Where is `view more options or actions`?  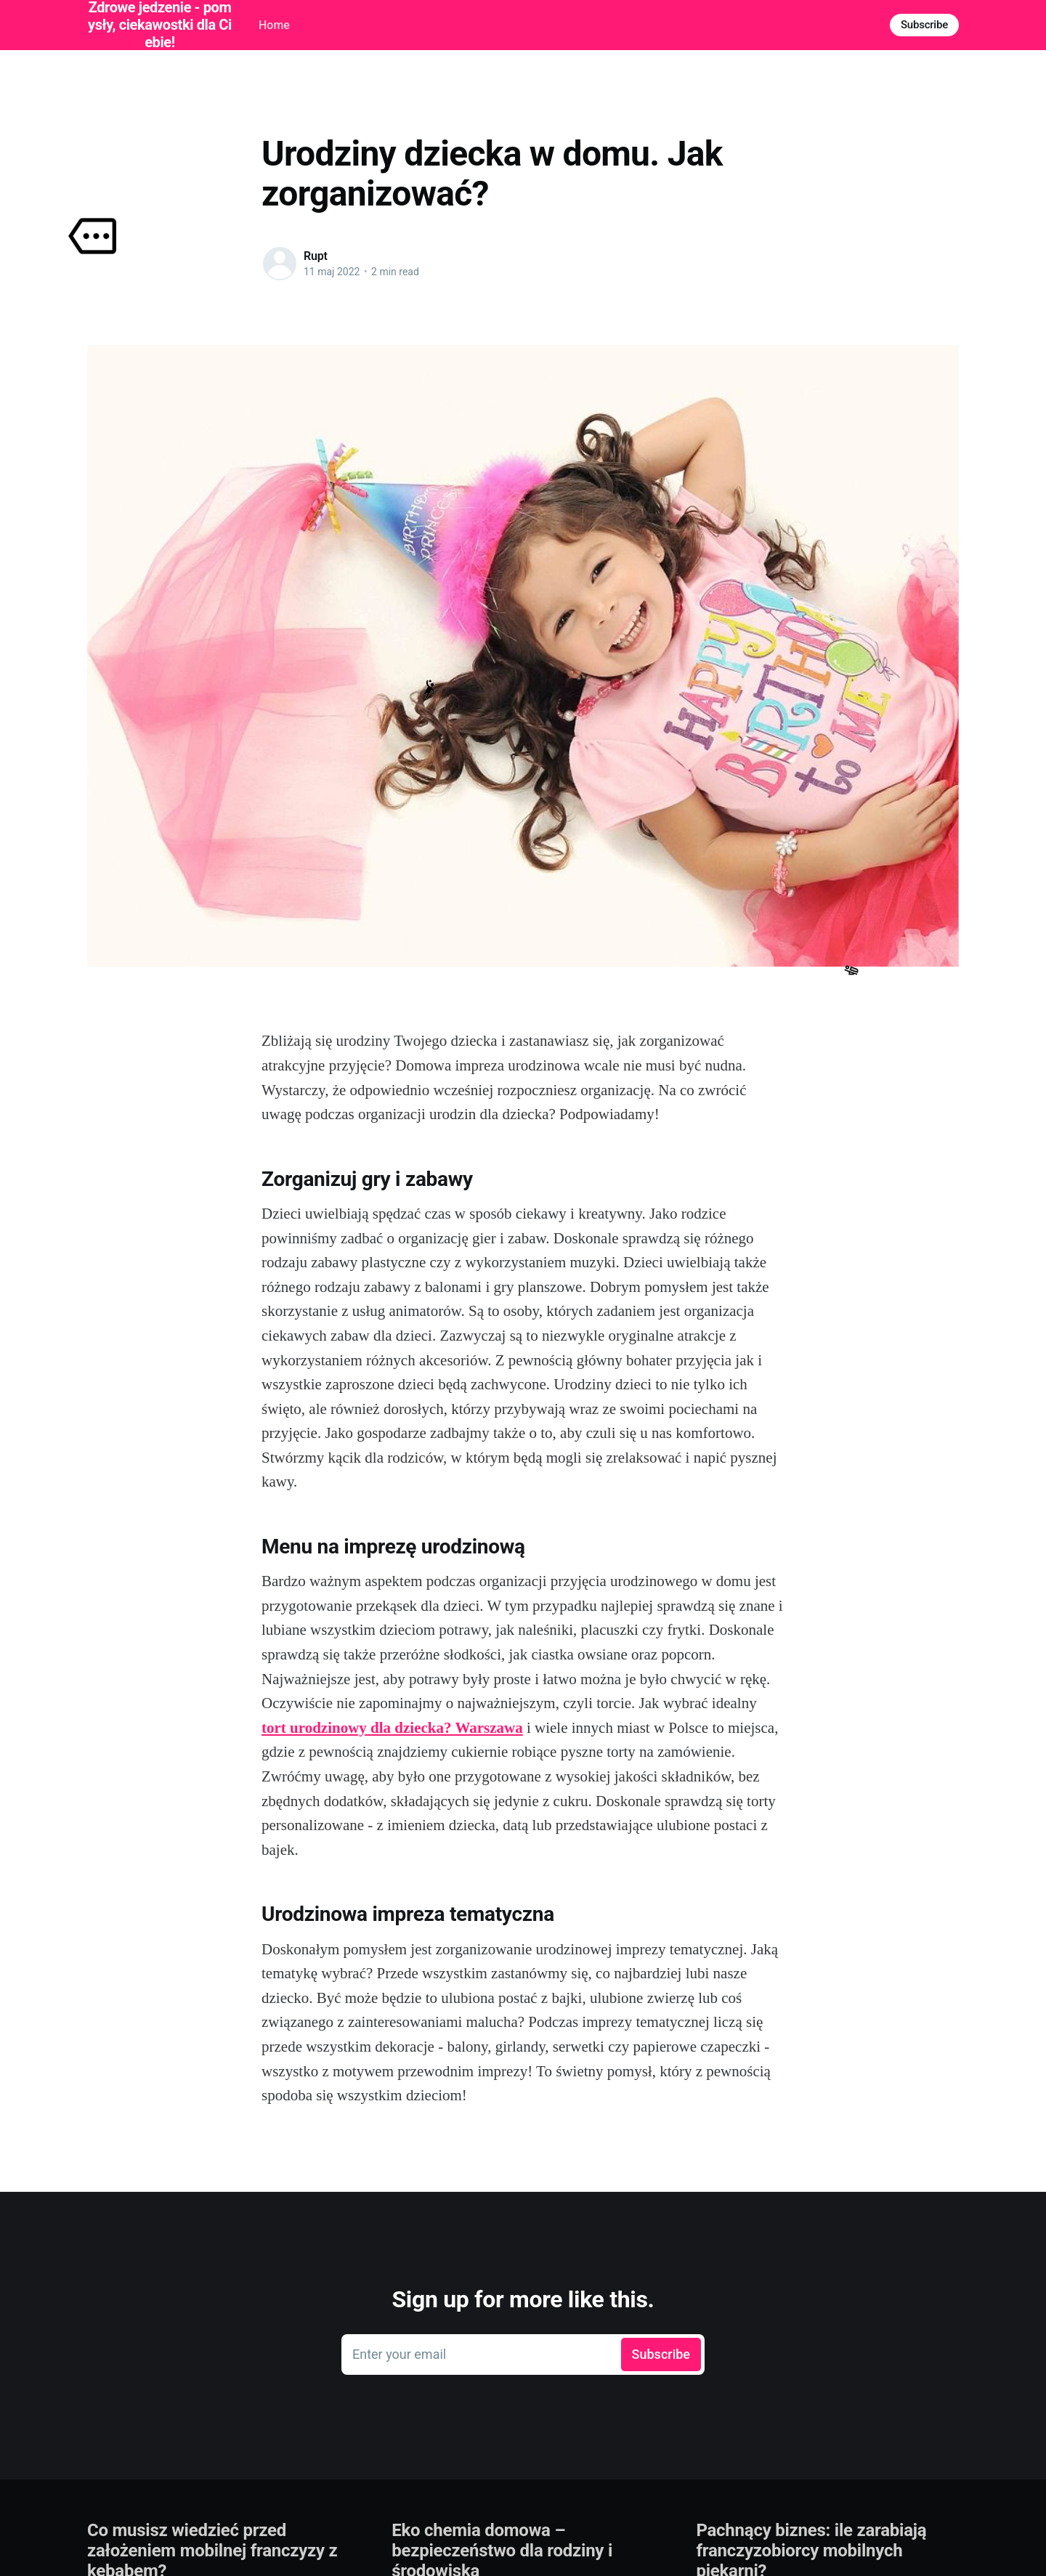
view more options or actions is located at coordinates (92, 236).